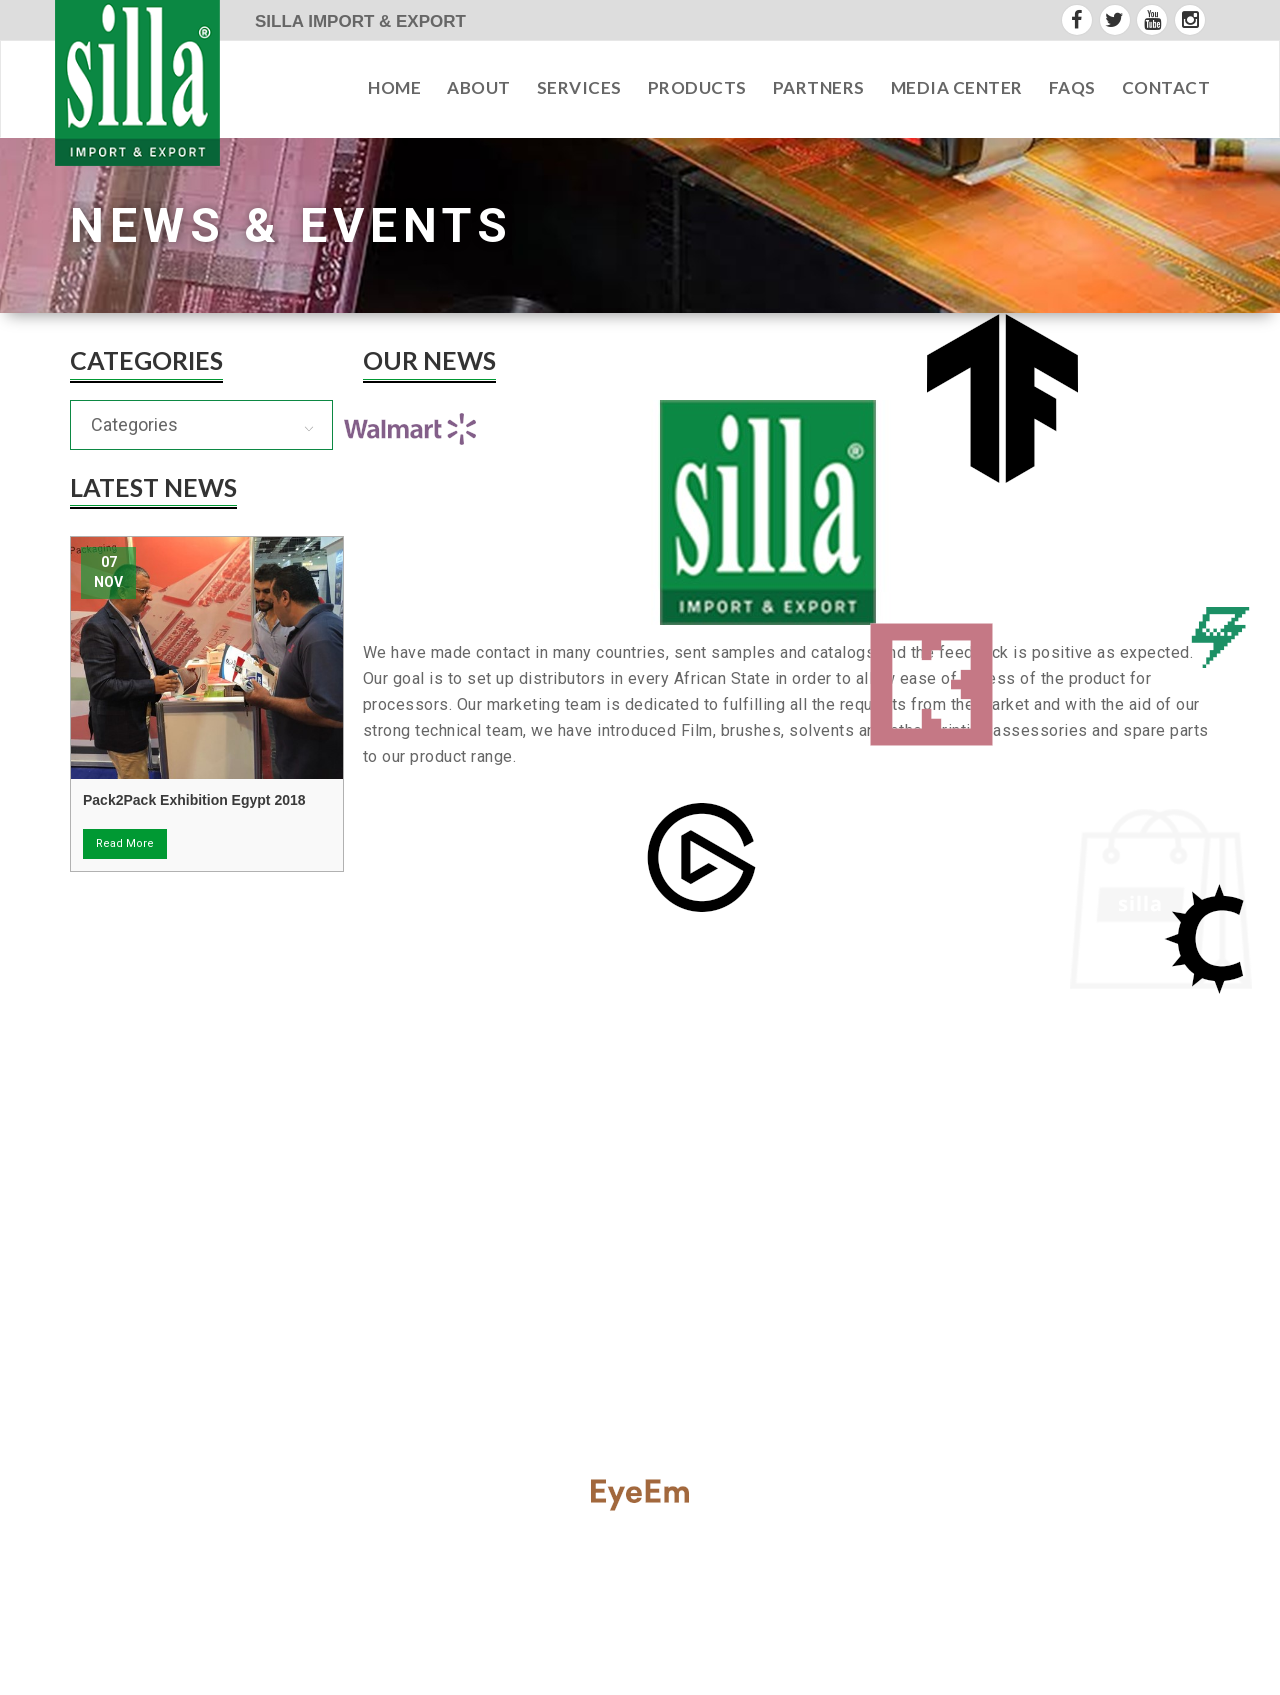 The height and width of the screenshot is (1695, 1280). I want to click on open the Kick streaming platform, so click(931, 684).